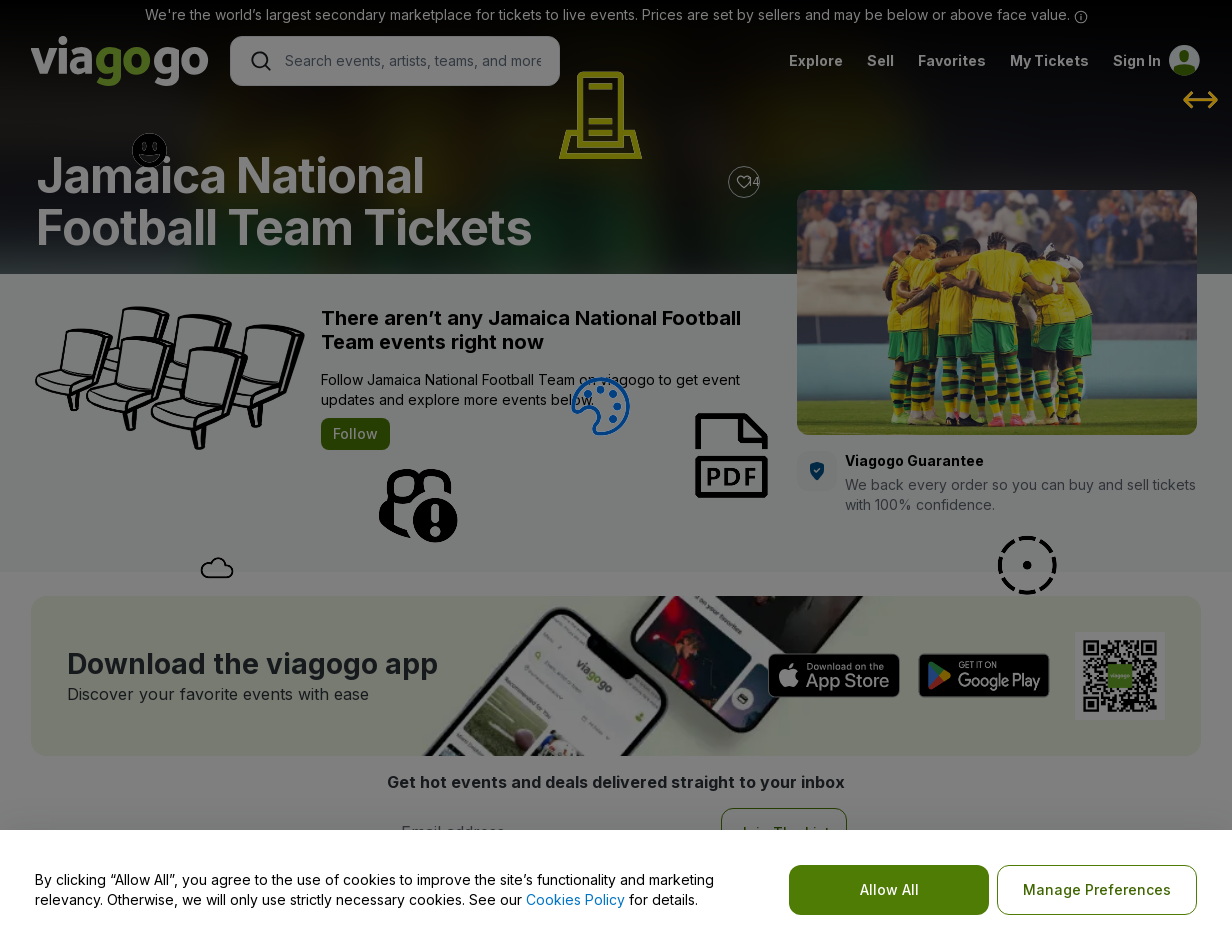 This screenshot has height=950, width=1232. Describe the element at coordinates (217, 569) in the screenshot. I see `access cloud storage` at that location.